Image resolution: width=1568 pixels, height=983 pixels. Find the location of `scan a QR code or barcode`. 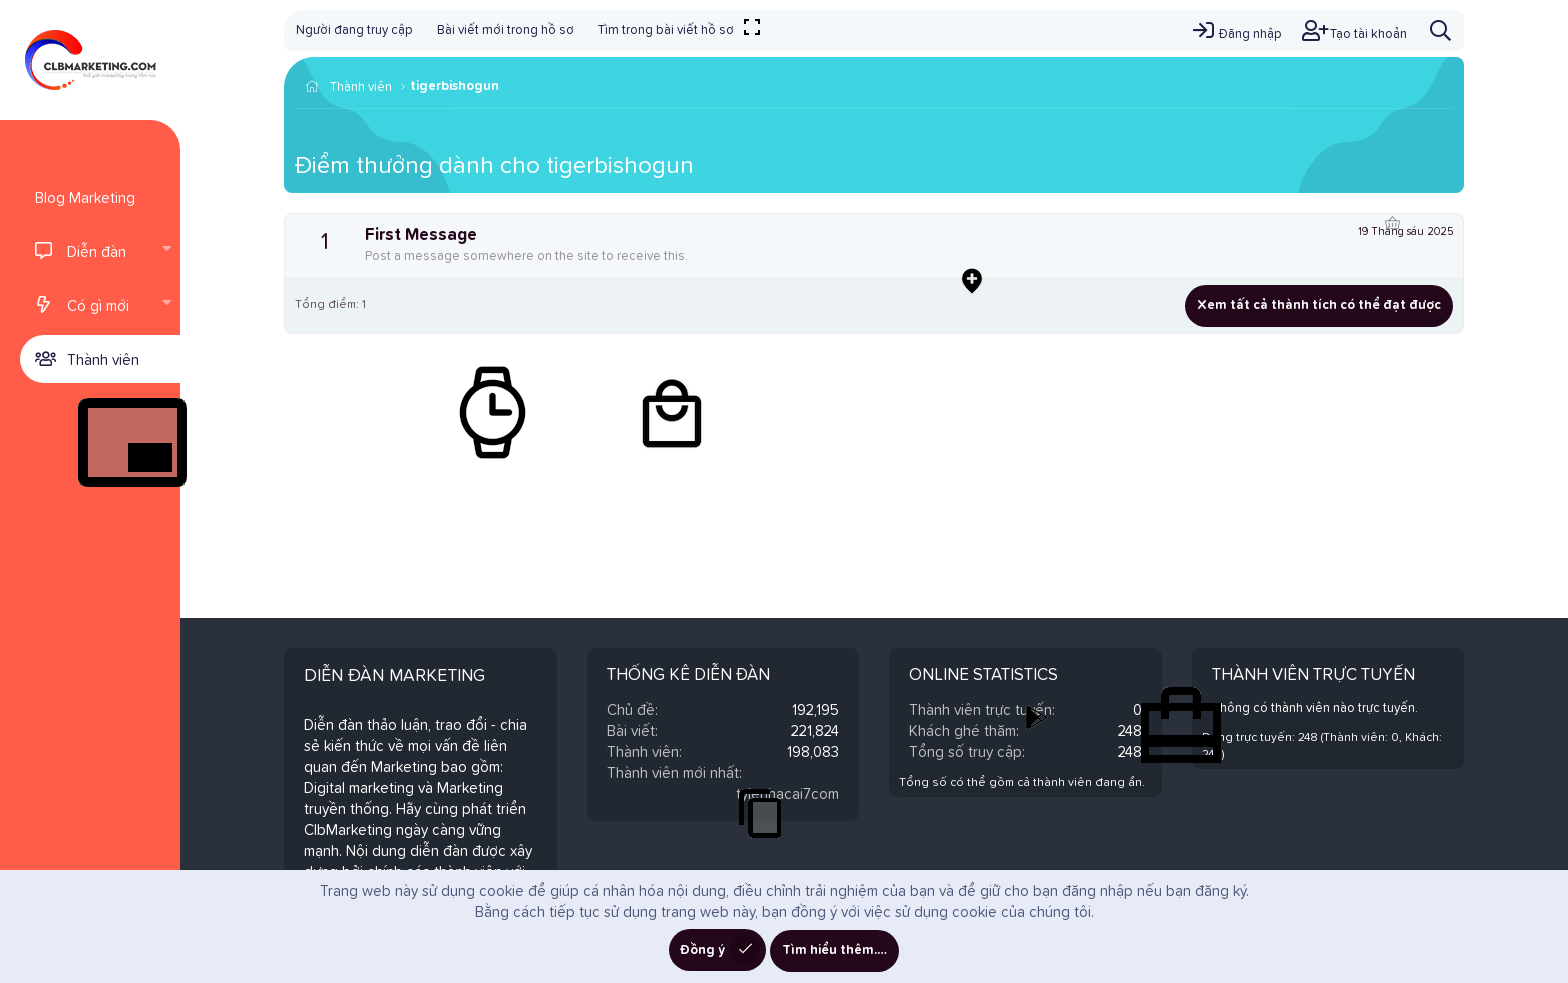

scan a QR code or barcode is located at coordinates (752, 27).